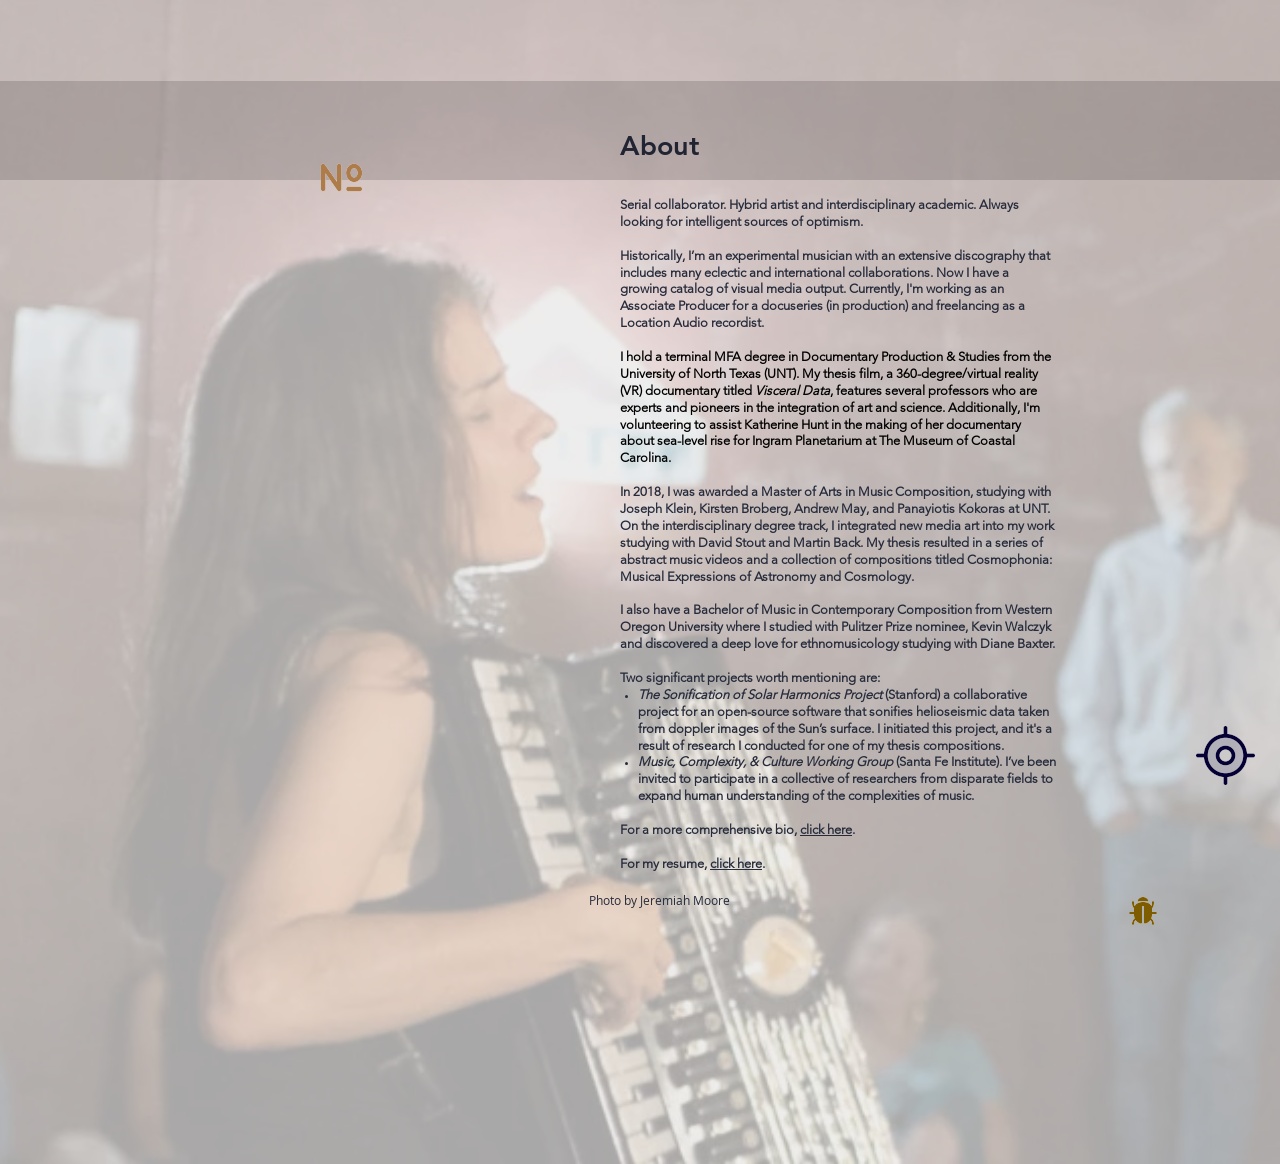 The image size is (1280, 1164). I want to click on insert a number or numero symbol, so click(341, 177).